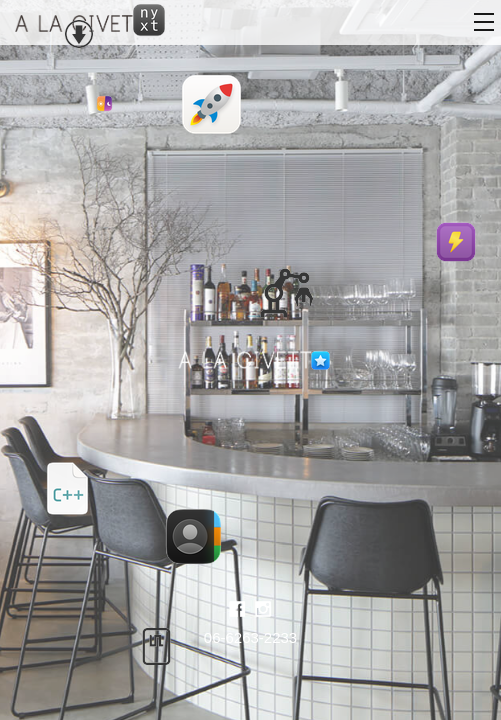 This screenshot has height=720, width=501. Describe the element at coordinates (79, 34) in the screenshot. I see `download a file or resource` at that location.